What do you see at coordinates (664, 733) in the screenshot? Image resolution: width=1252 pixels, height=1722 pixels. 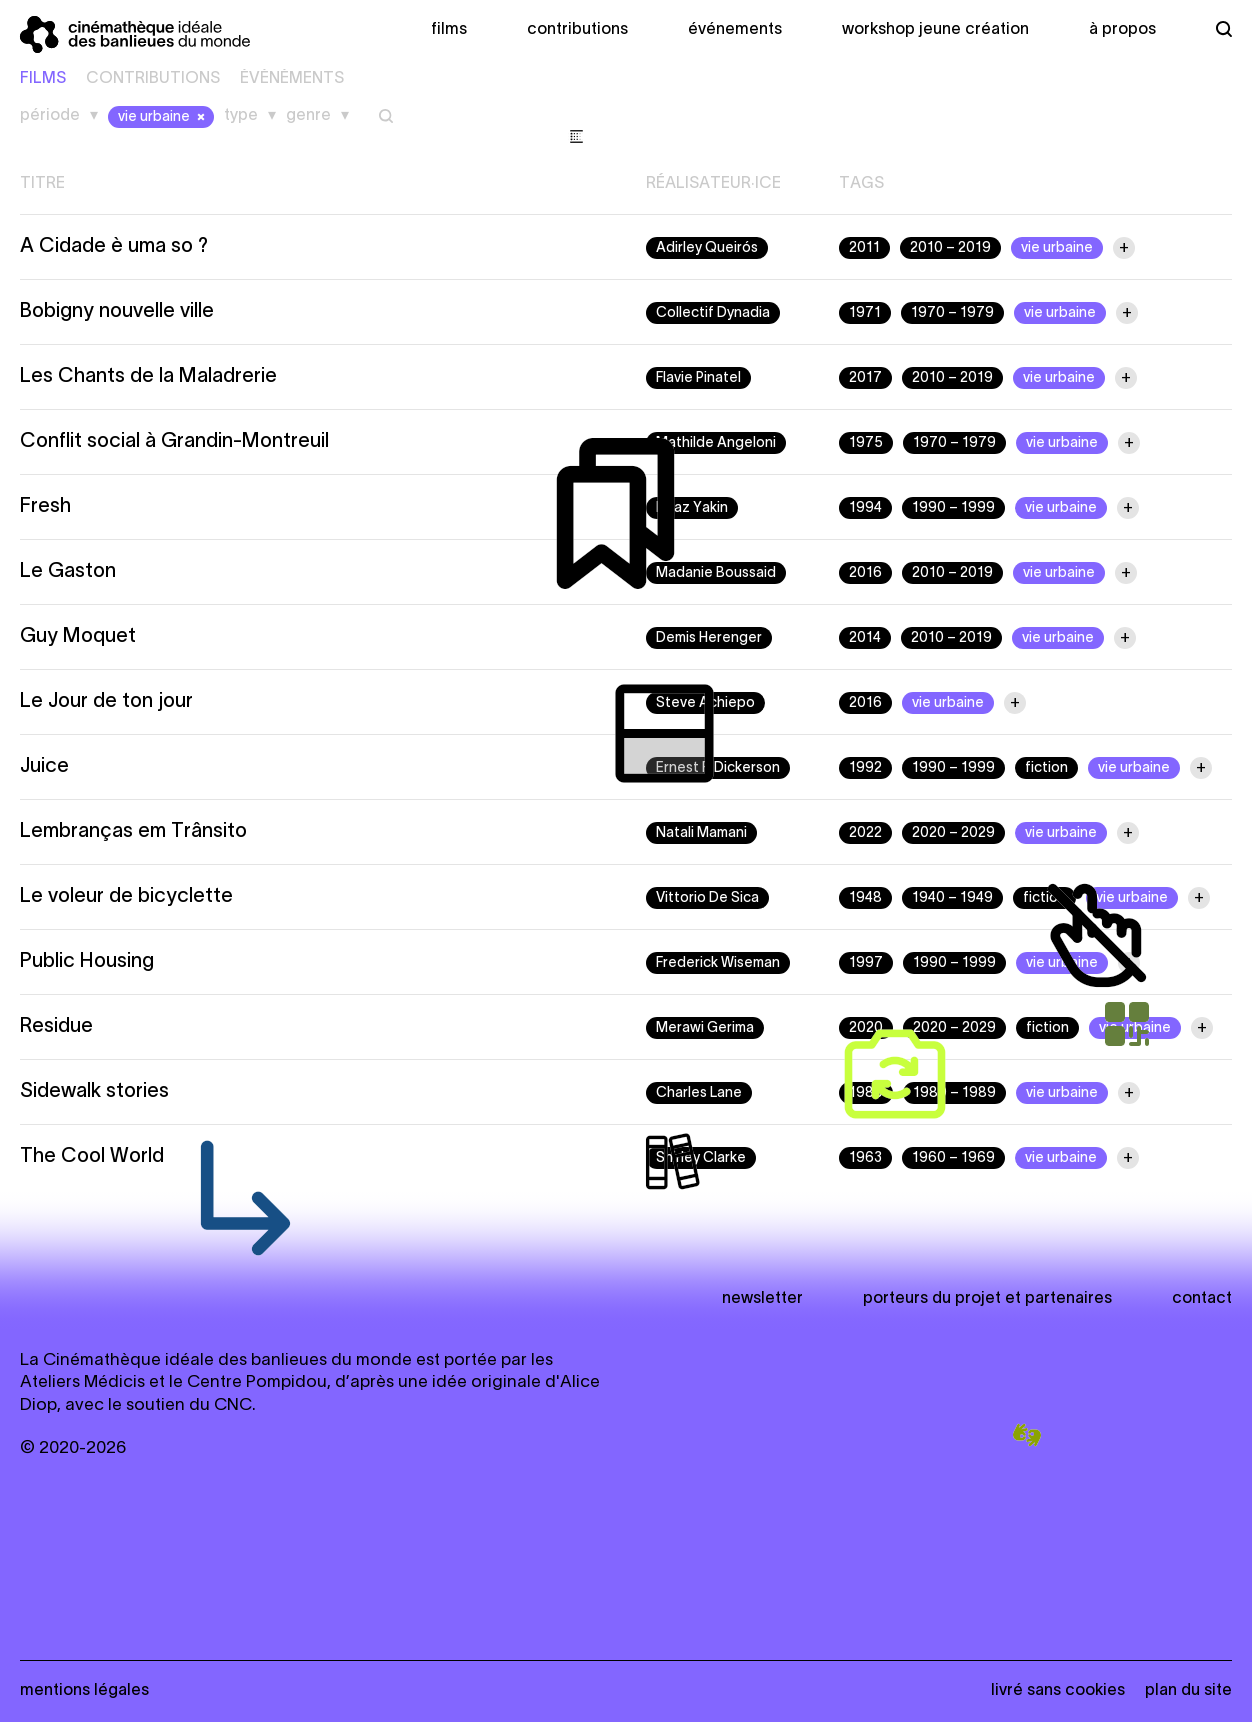 I see `toggle bottom panel visibility` at bounding box center [664, 733].